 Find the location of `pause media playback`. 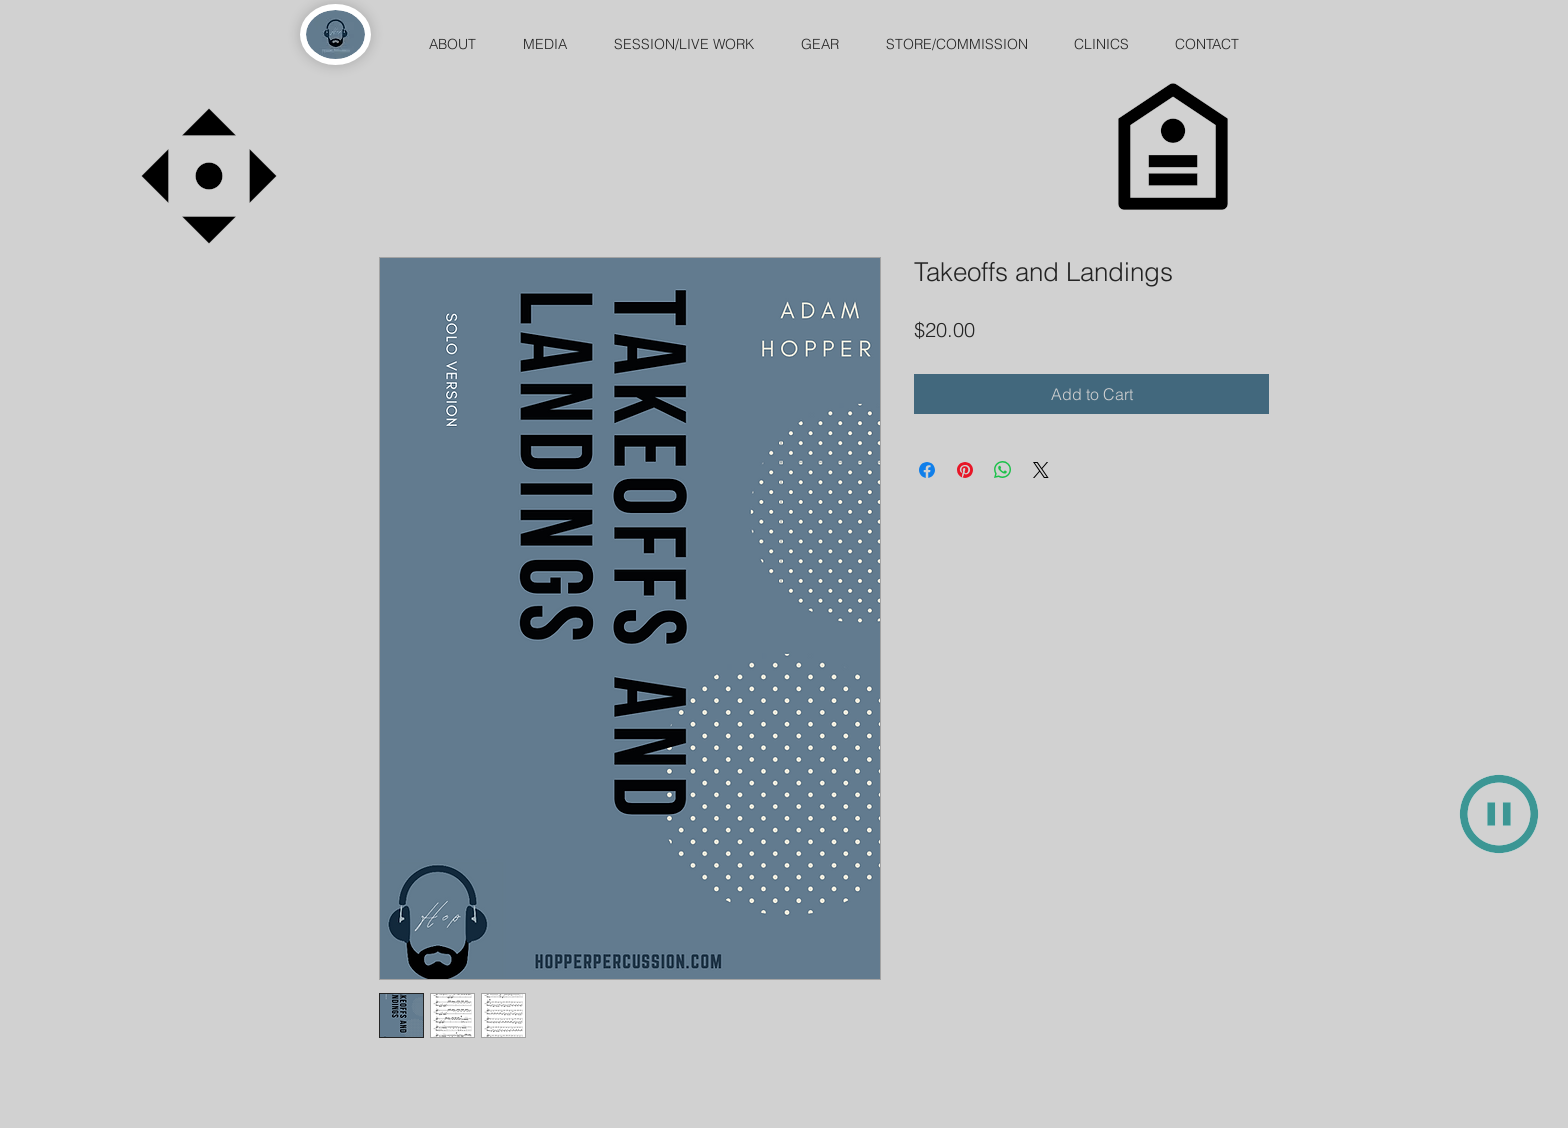

pause media playback is located at coordinates (1499, 814).